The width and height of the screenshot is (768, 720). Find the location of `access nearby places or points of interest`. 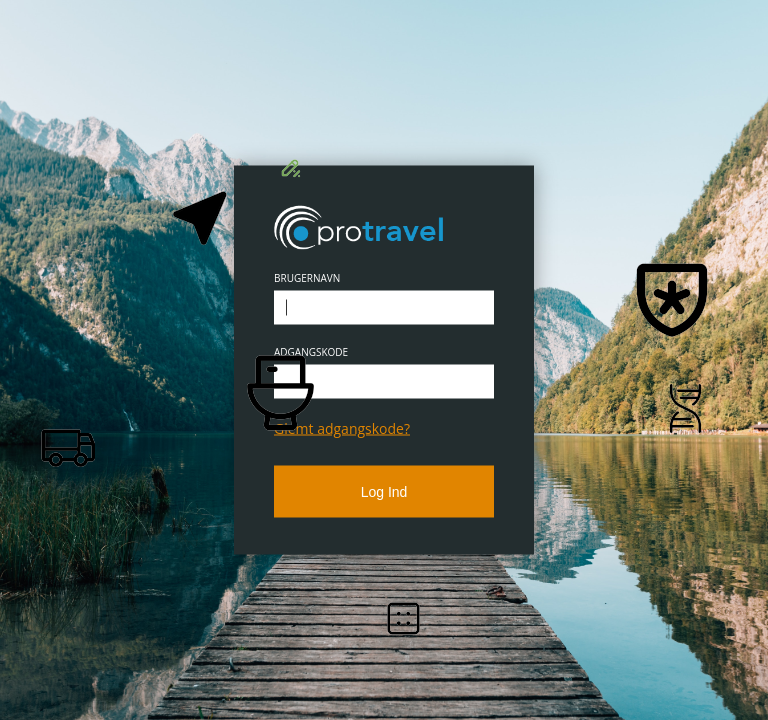

access nearby places or points of interest is located at coordinates (200, 217).